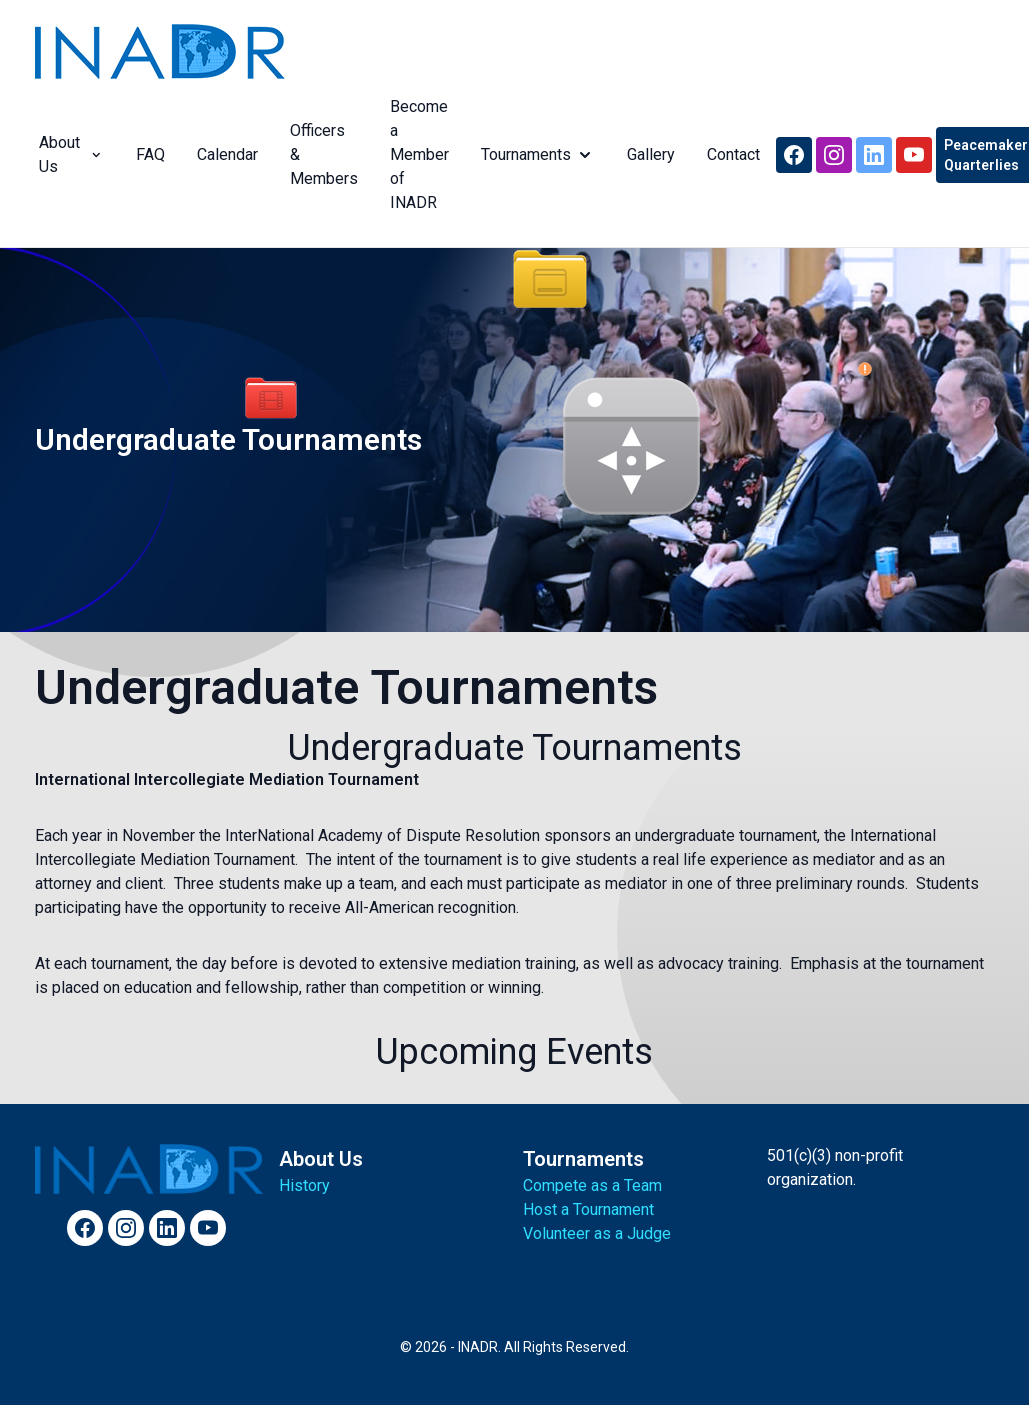 This screenshot has width=1029, height=1405. Describe the element at coordinates (631, 448) in the screenshot. I see `window movement and positioning preferences` at that location.